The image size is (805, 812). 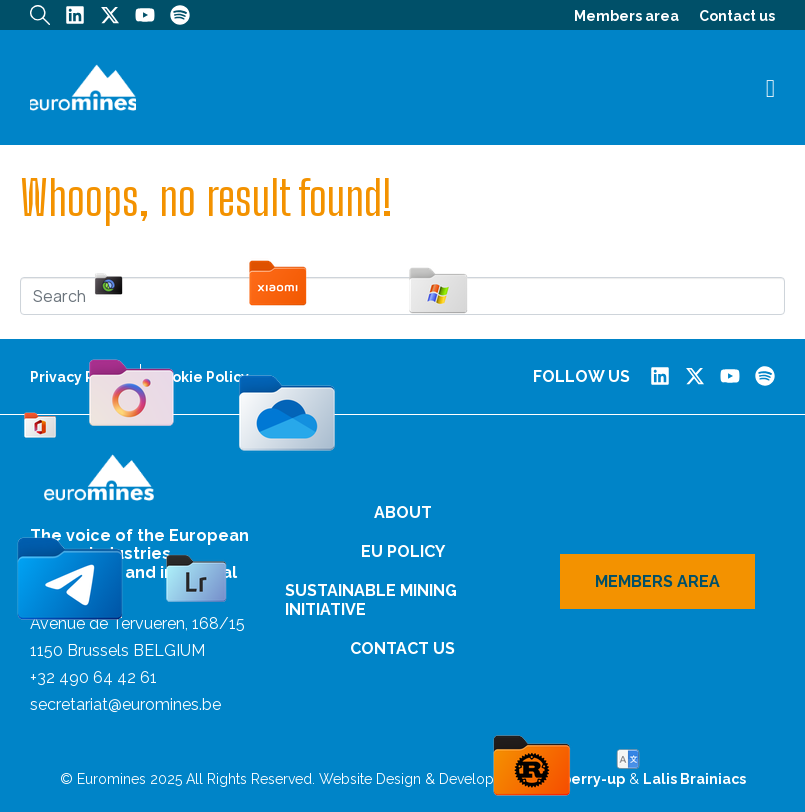 I want to click on open folder containing windows xp files or programs, so click(x=438, y=292).